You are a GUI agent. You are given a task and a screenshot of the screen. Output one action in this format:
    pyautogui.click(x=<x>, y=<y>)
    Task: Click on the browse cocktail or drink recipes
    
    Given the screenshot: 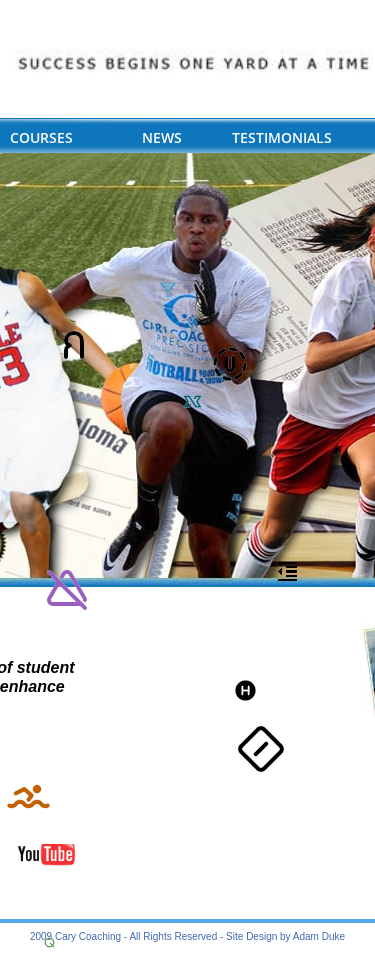 What is the action you would take?
    pyautogui.click(x=168, y=290)
    